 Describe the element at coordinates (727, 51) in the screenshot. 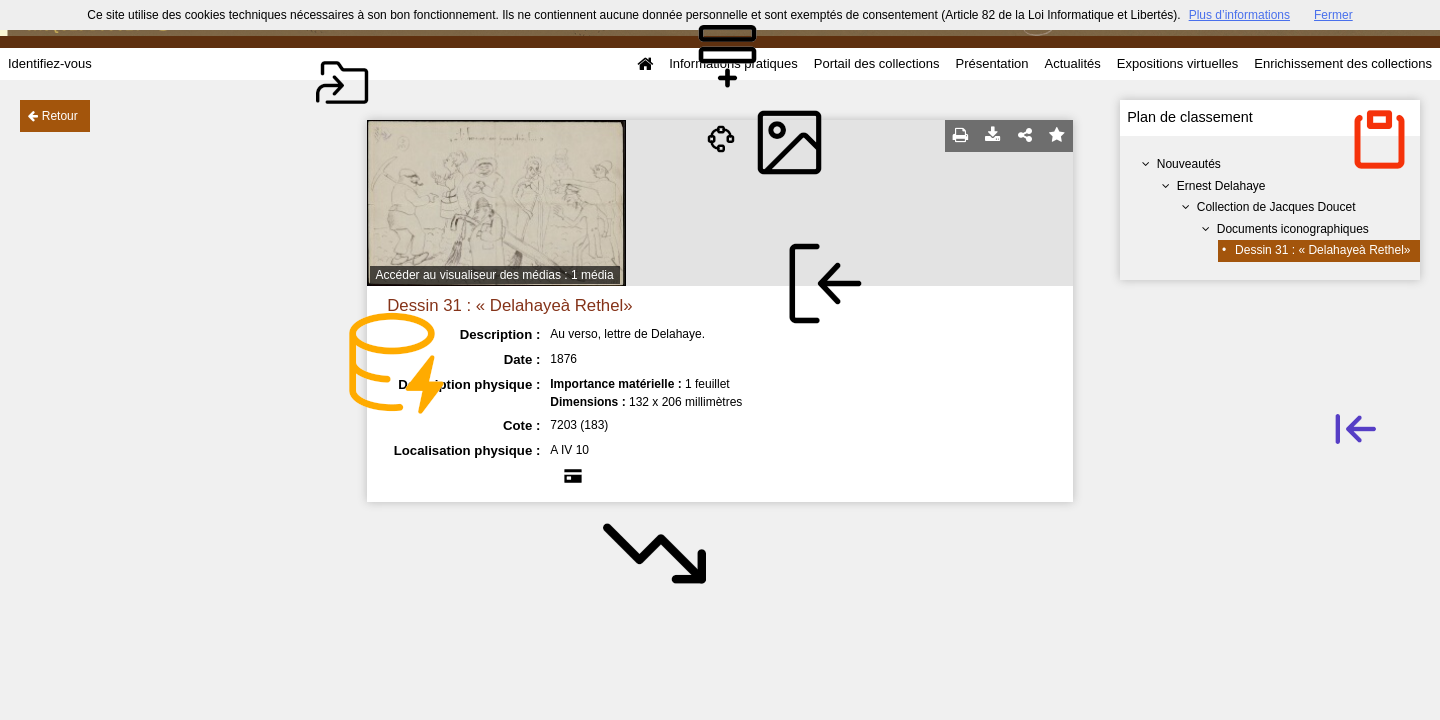

I see `add a new row below` at that location.